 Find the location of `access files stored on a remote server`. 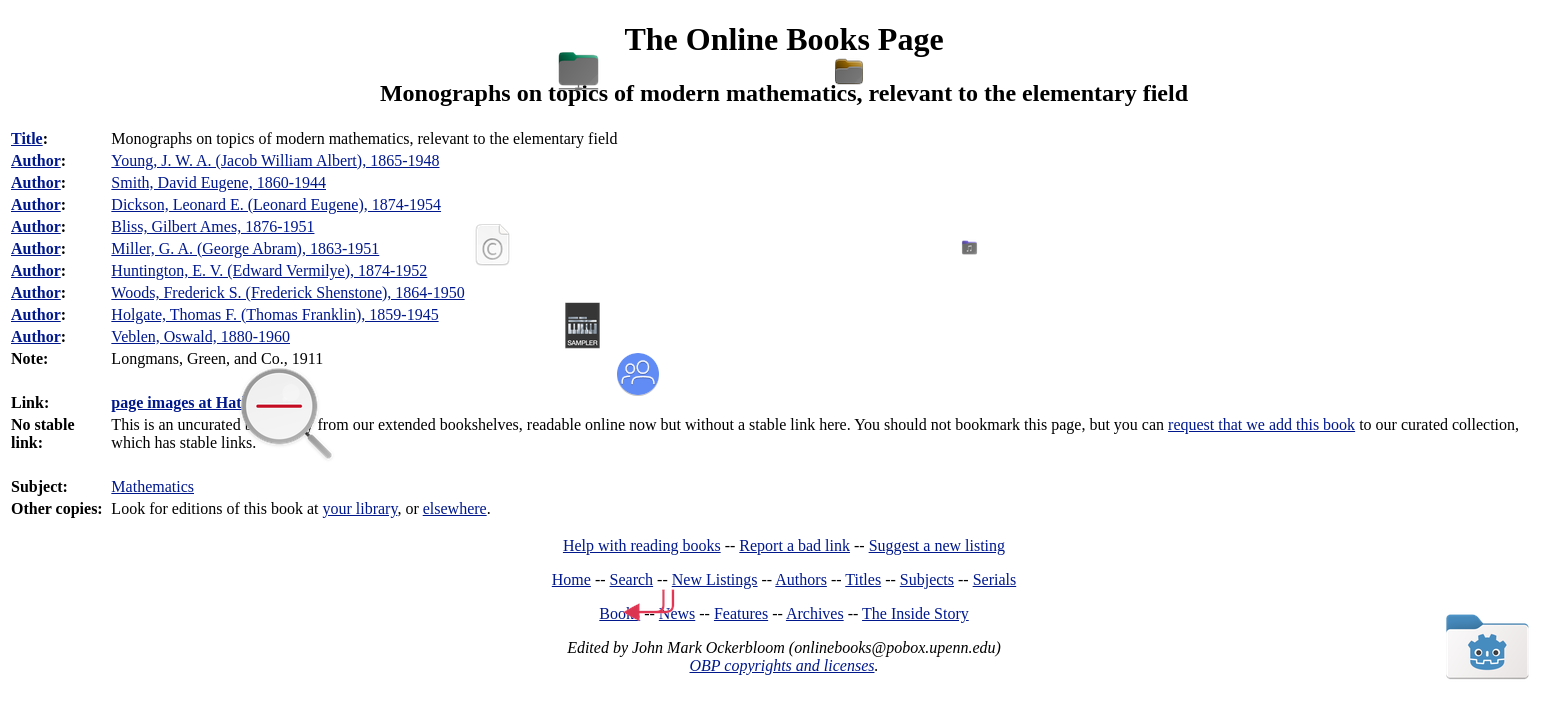

access files stored on a remote server is located at coordinates (578, 70).